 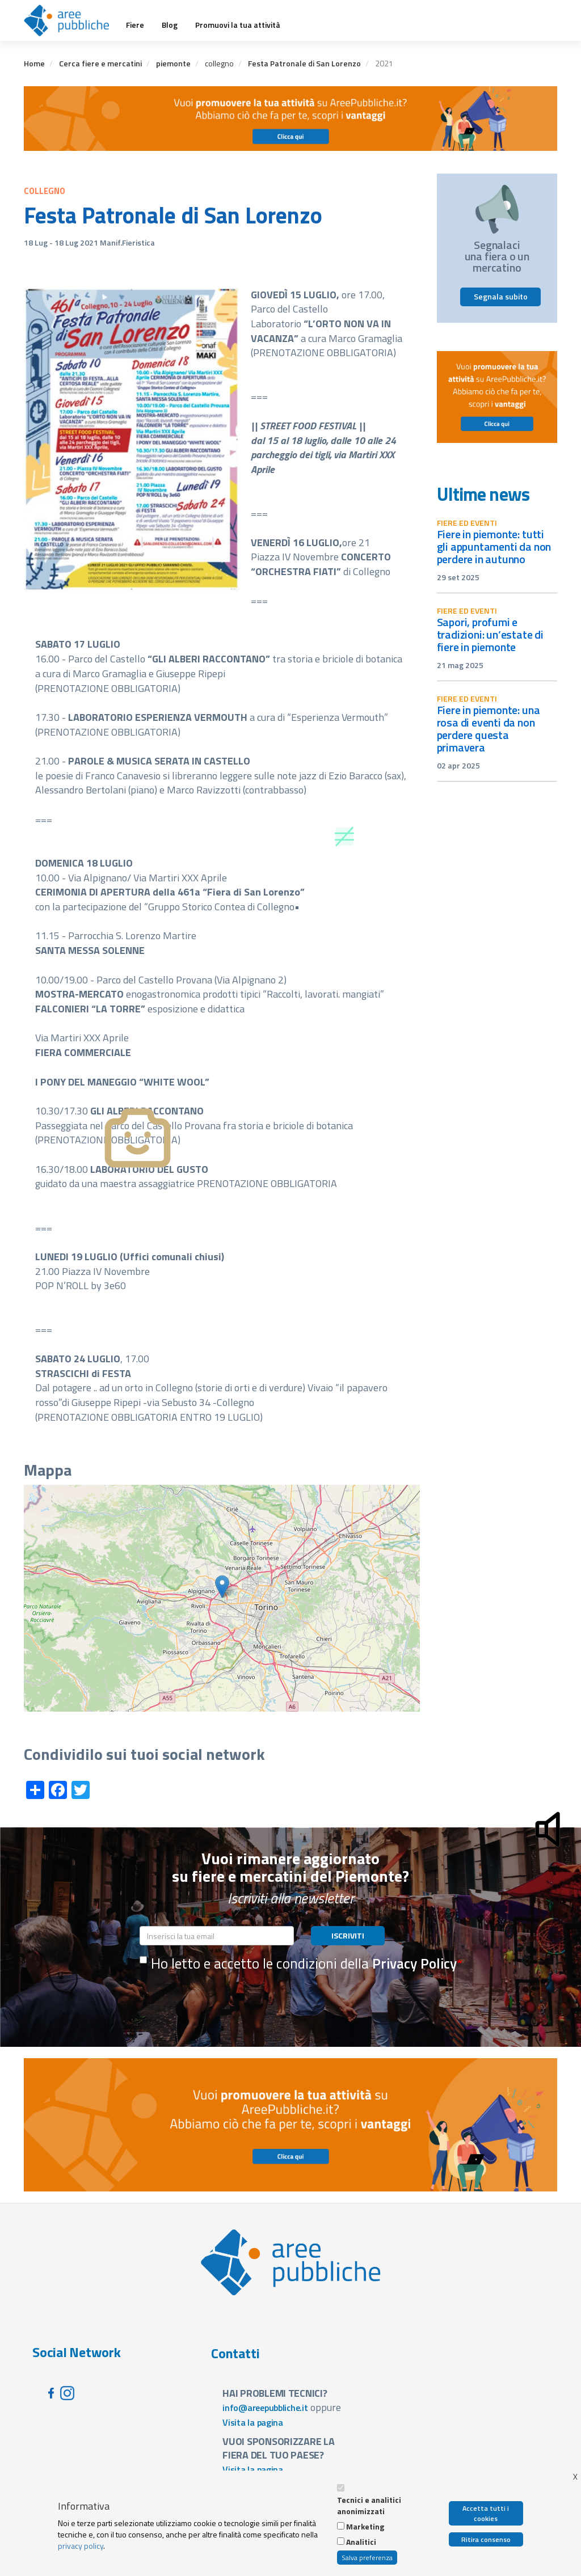 I want to click on speaker with no audio output, so click(x=554, y=1829).